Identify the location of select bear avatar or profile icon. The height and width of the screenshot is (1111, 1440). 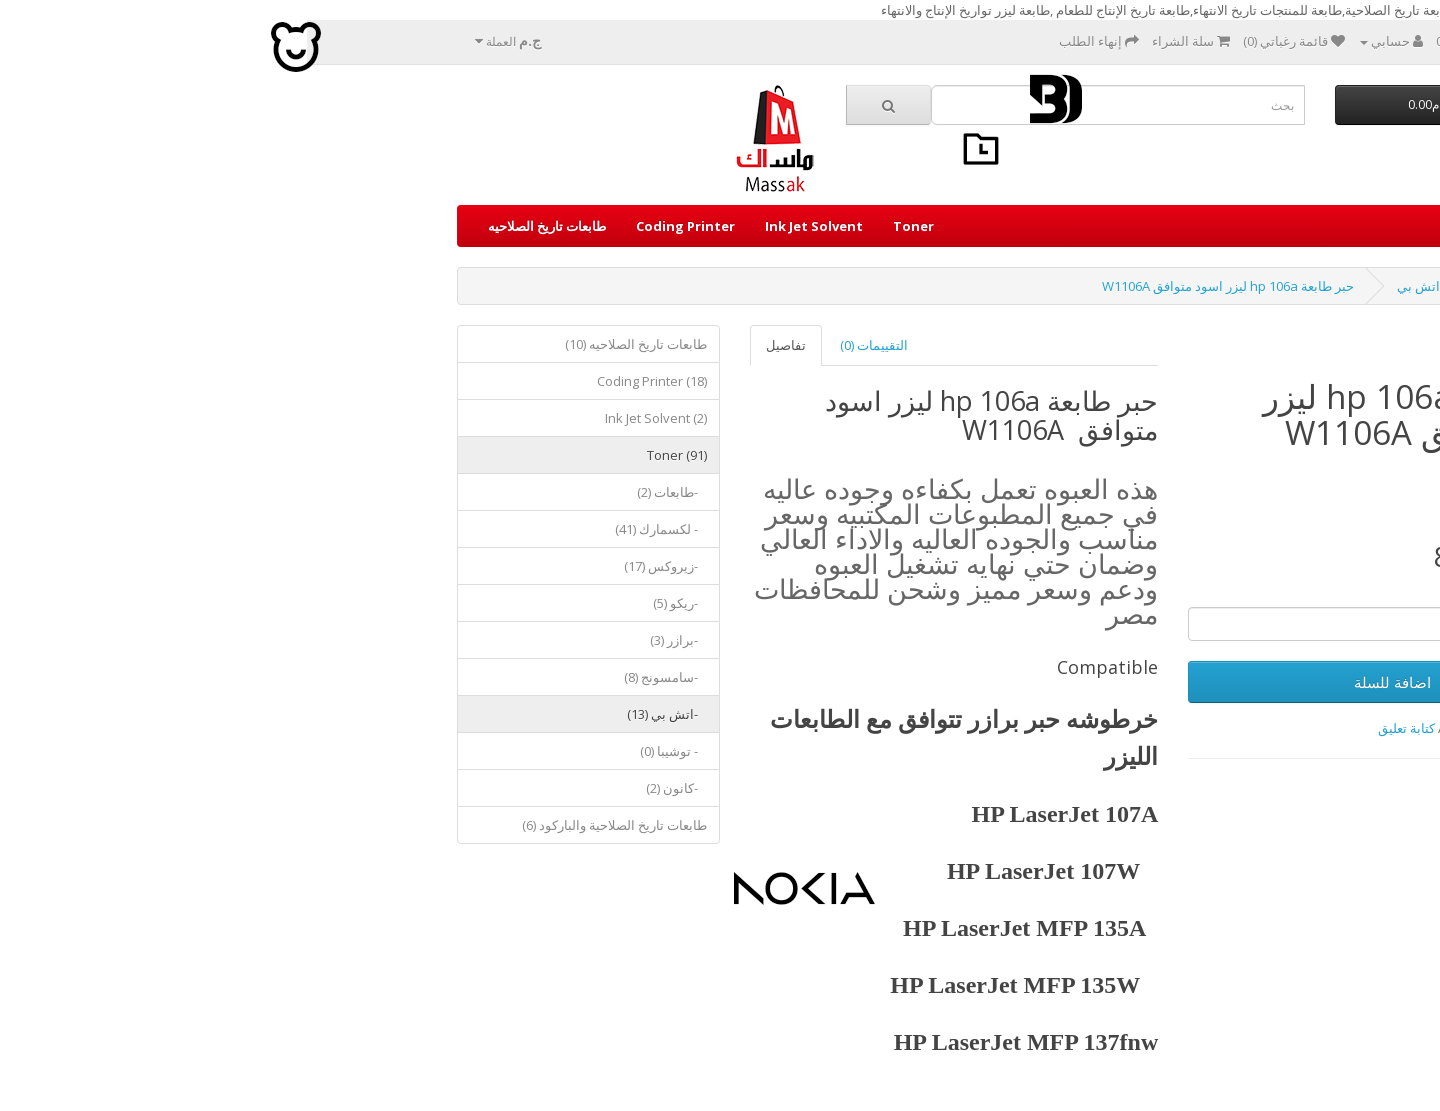
(296, 47).